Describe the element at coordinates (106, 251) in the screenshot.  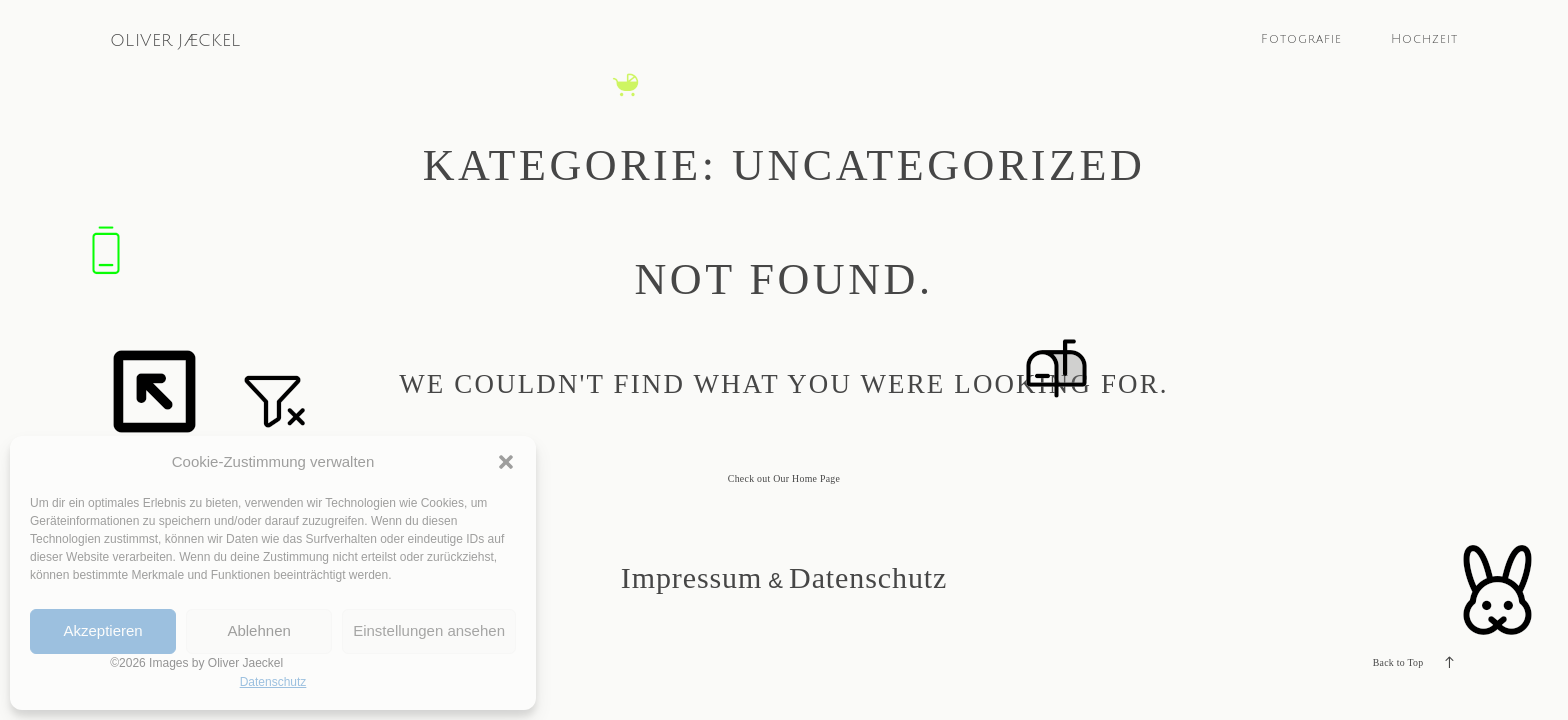
I see `indicates low battery status` at that location.